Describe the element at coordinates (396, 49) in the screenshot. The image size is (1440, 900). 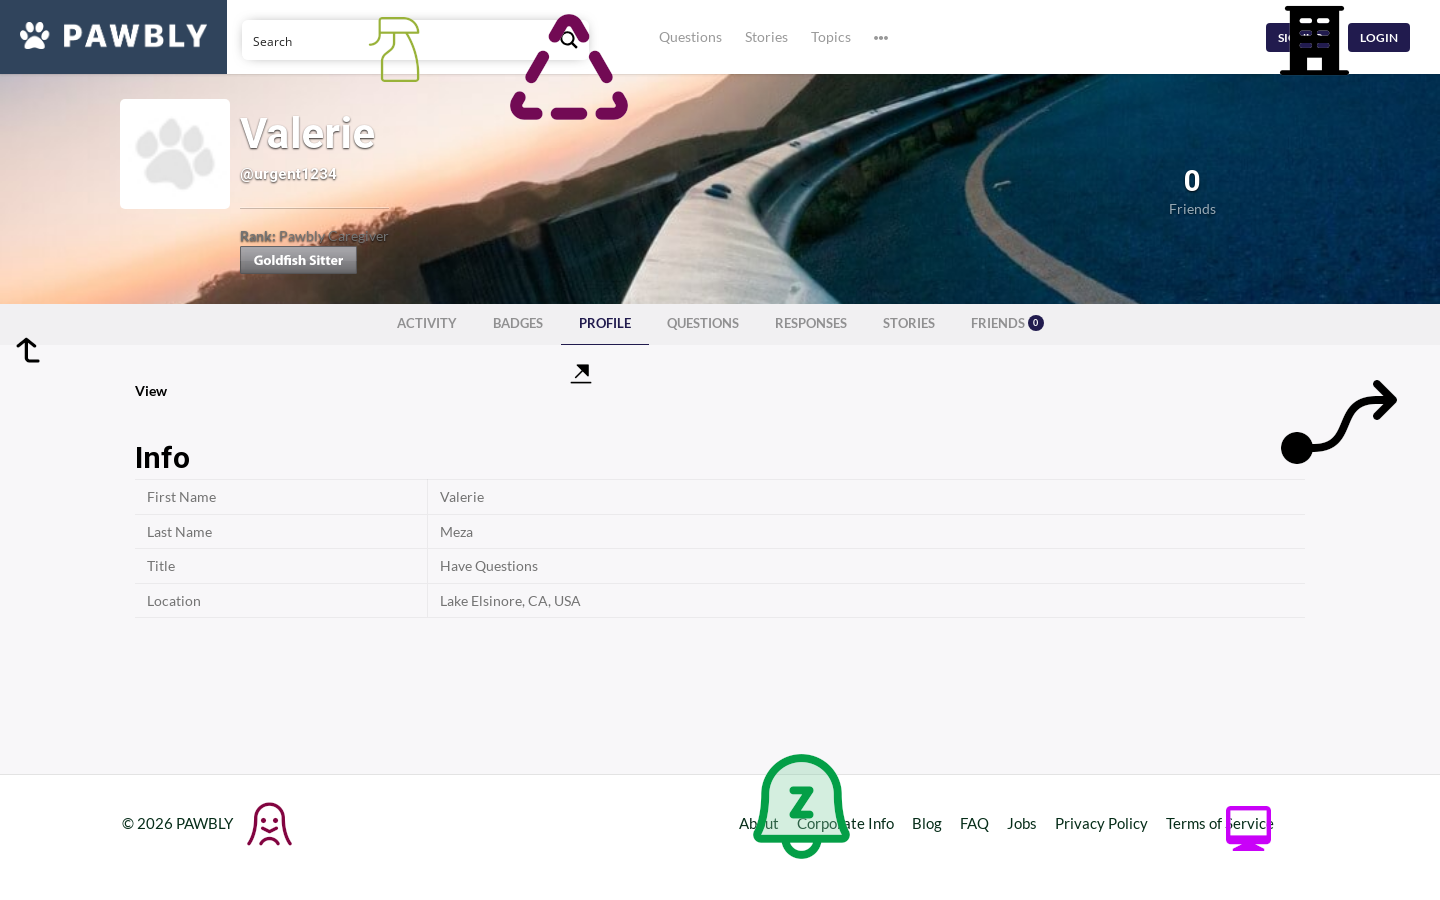
I see `access cleaning or household supplies` at that location.